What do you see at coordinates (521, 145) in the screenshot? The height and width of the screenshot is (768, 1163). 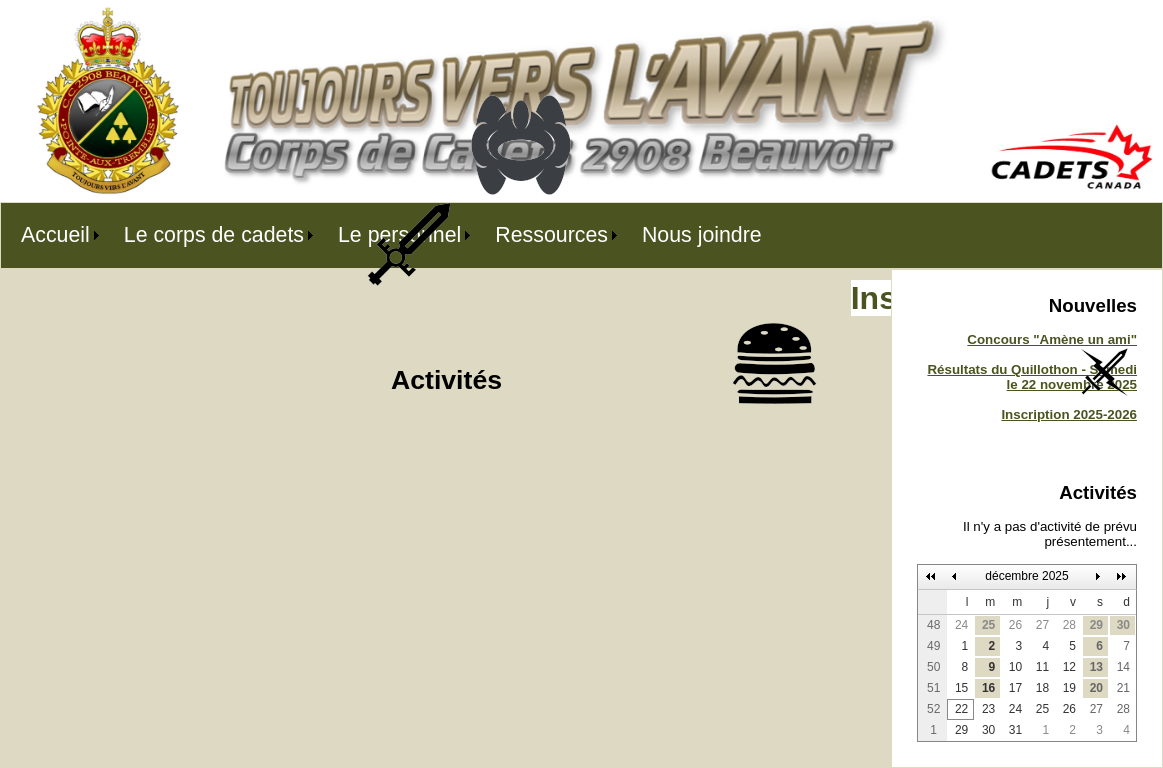 I see `decorative mask or carnival costume icon` at bounding box center [521, 145].